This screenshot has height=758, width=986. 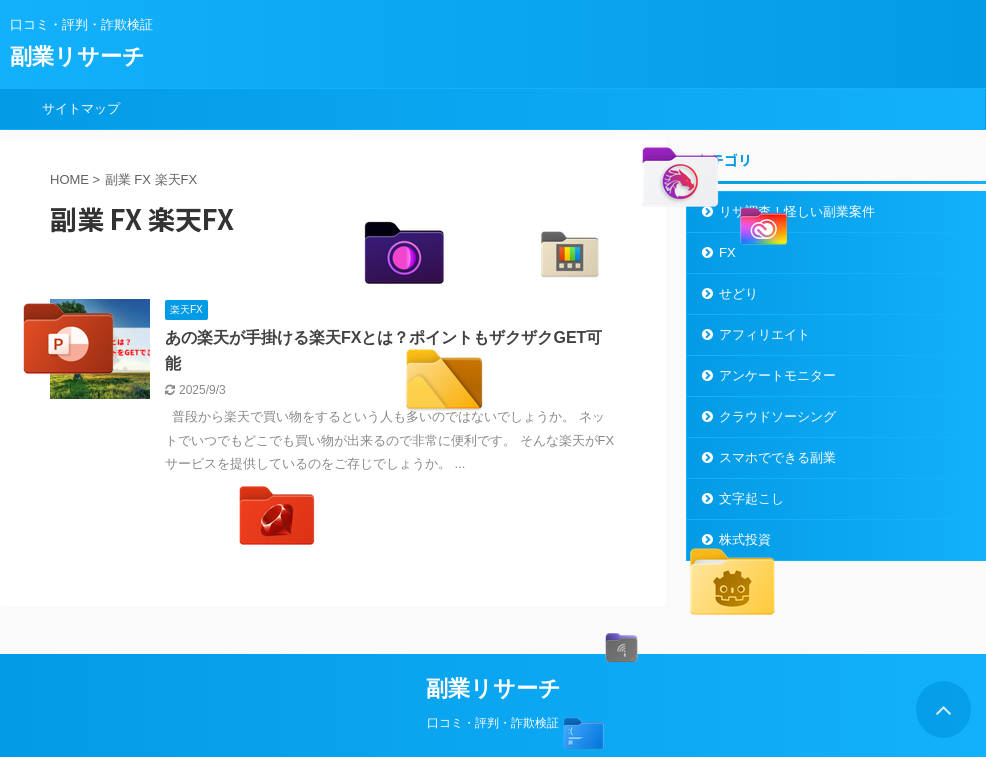 I want to click on open godot game engine project folder, so click(x=732, y=584).